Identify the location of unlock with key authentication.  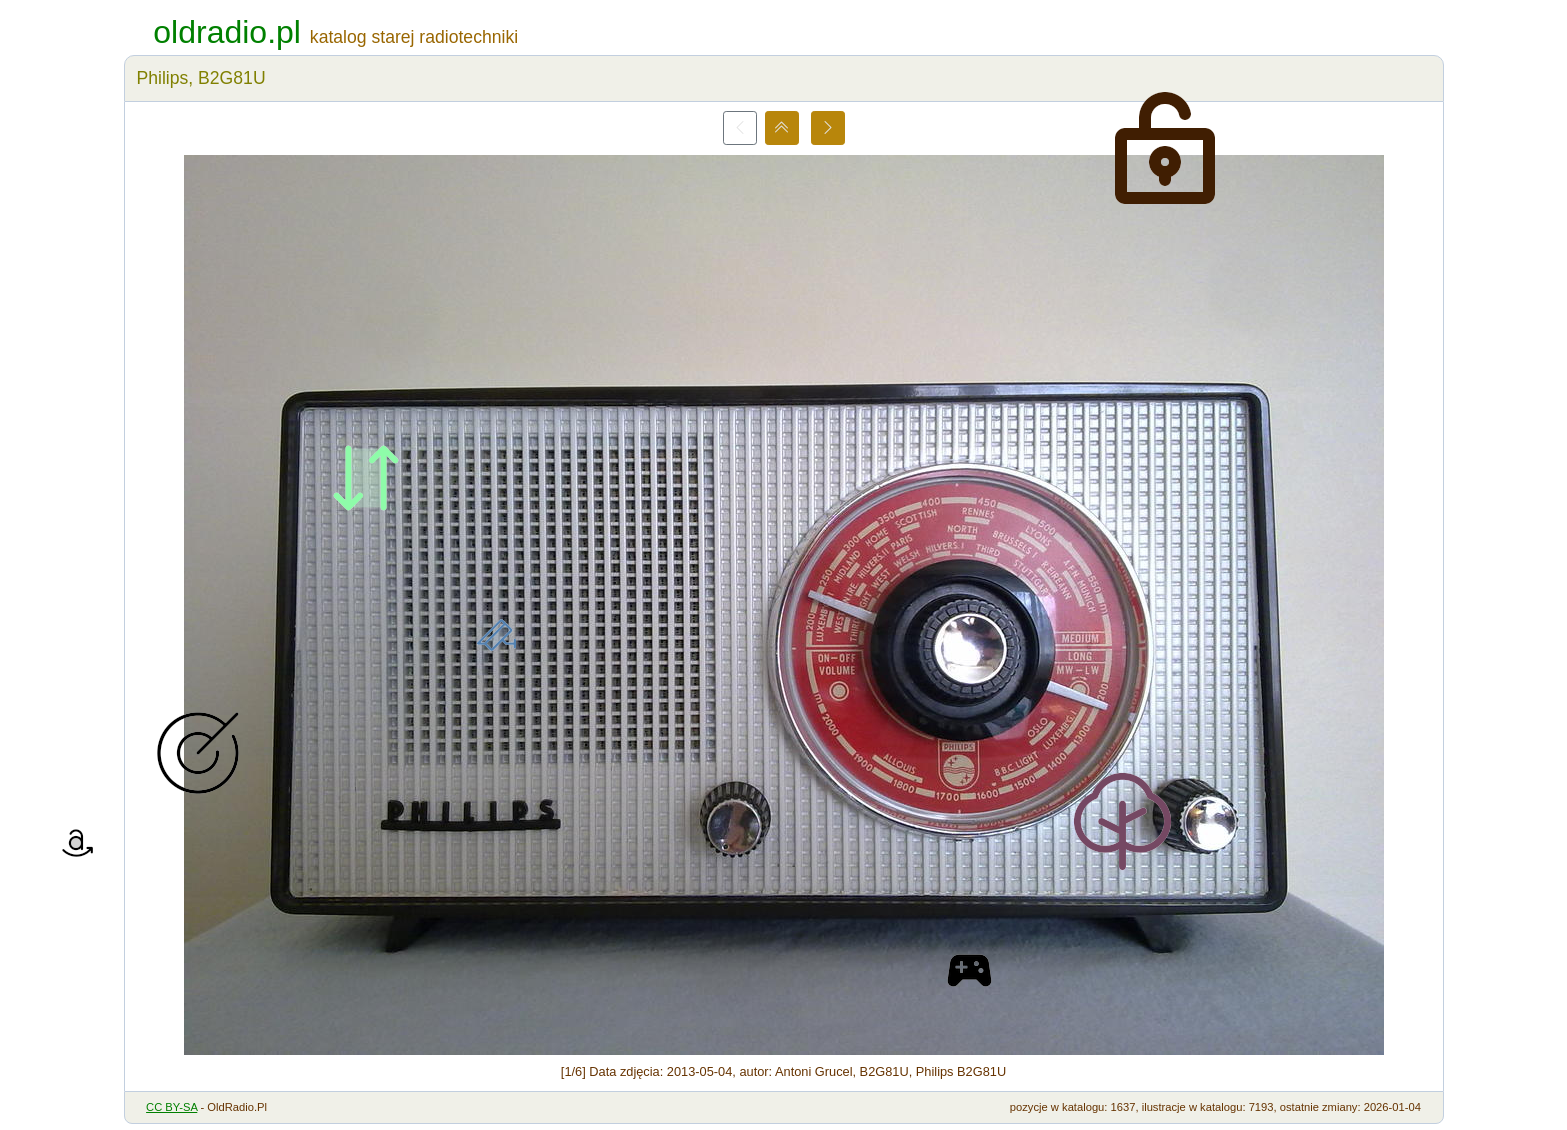
(1165, 154).